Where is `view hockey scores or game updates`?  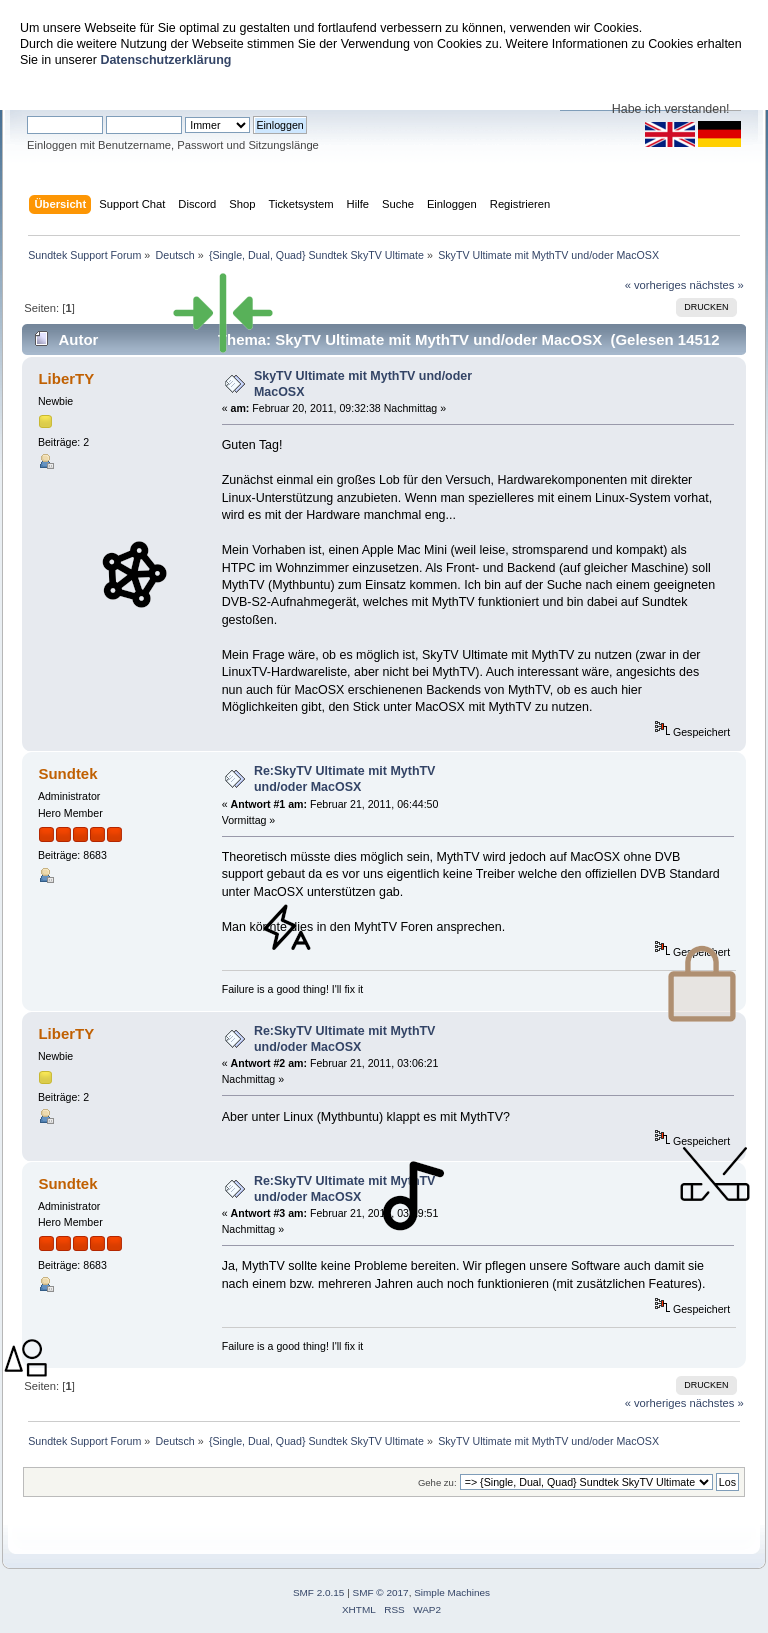 view hockey scores or game updates is located at coordinates (715, 1174).